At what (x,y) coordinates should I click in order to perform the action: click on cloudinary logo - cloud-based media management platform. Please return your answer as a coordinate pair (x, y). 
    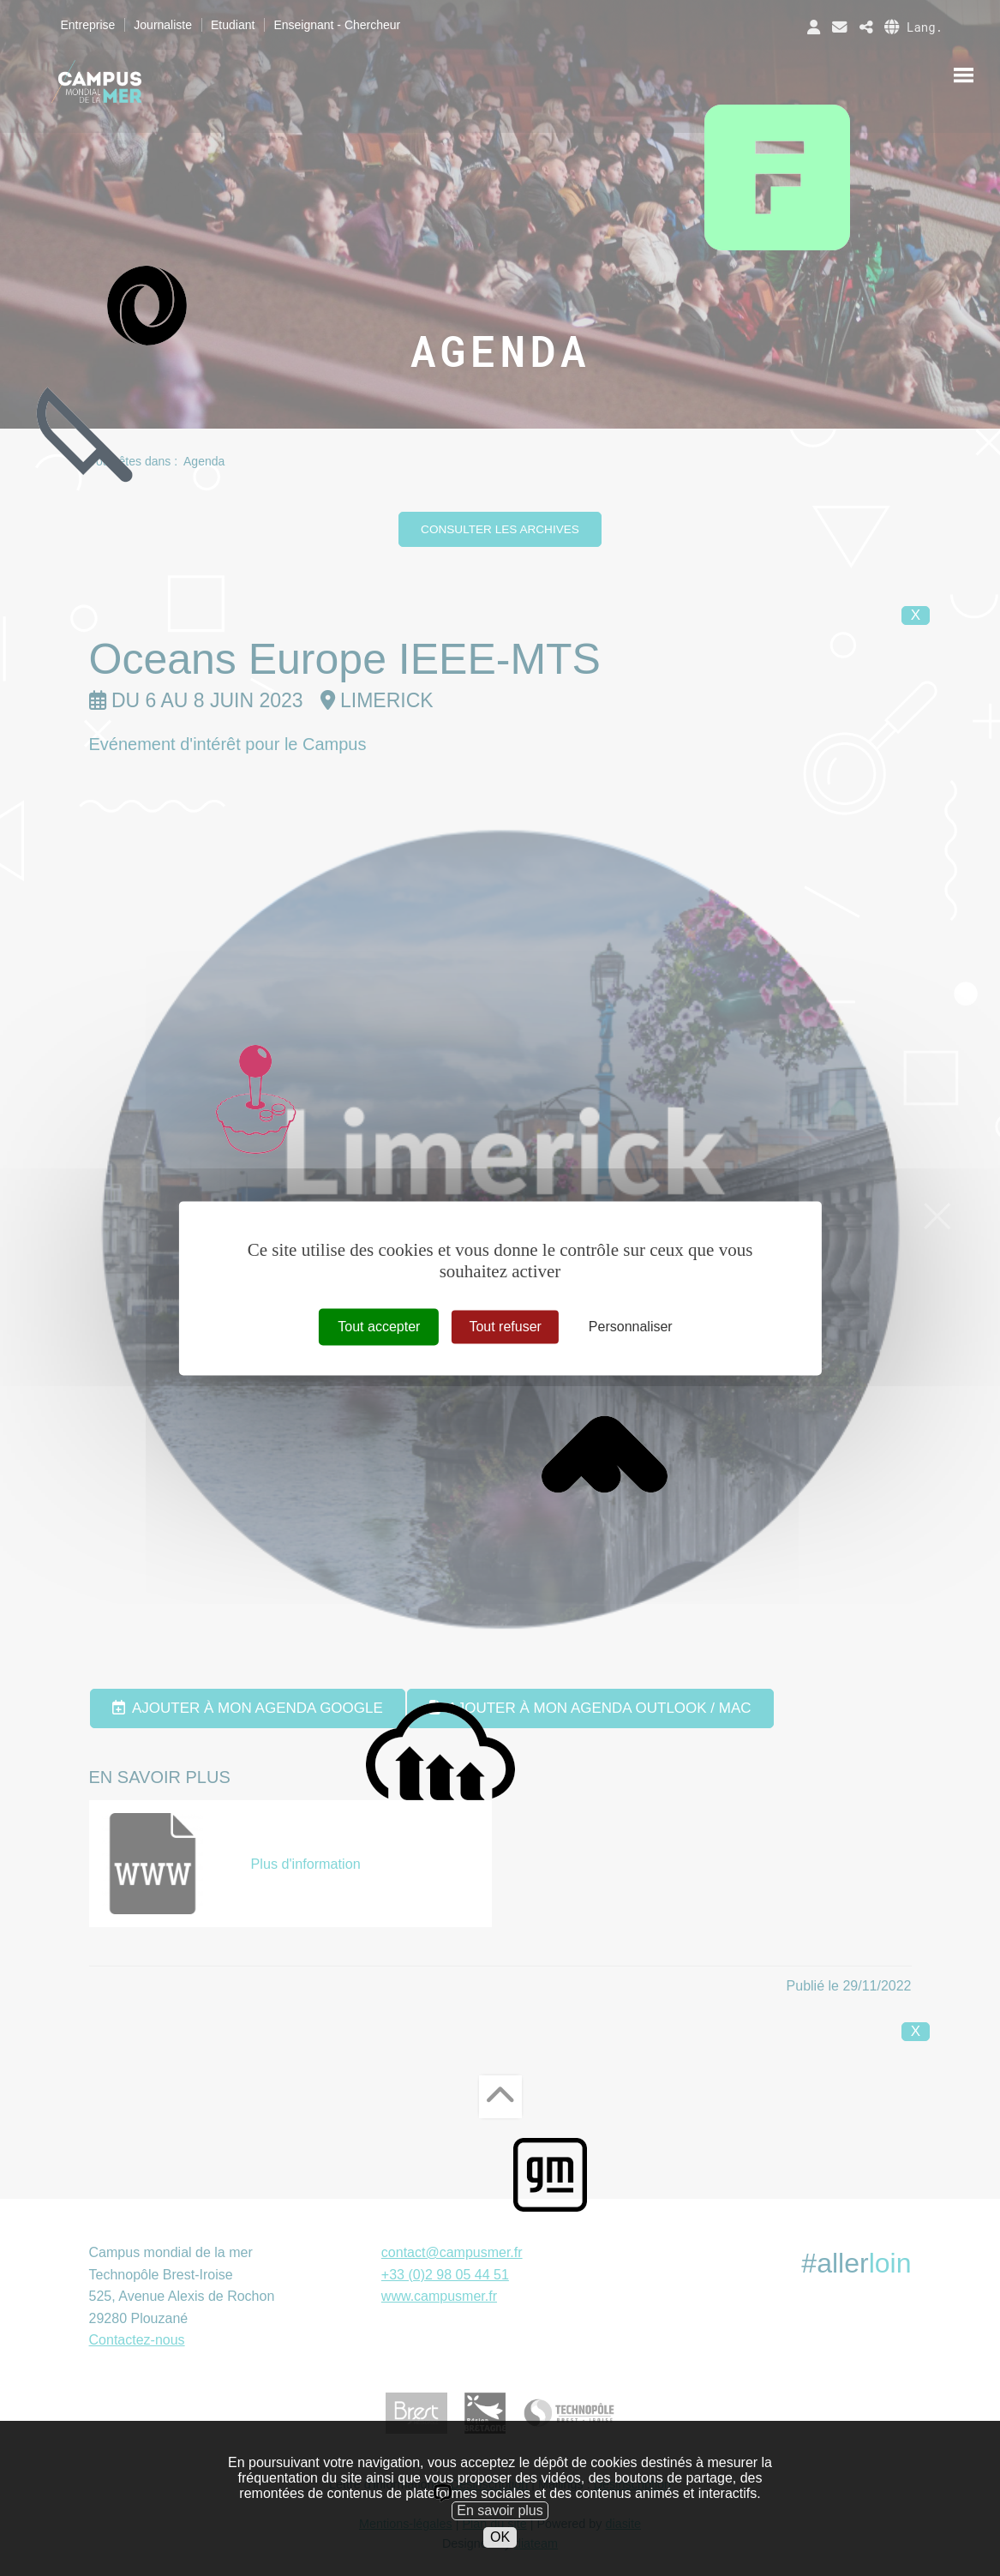
    Looking at the image, I should click on (440, 1751).